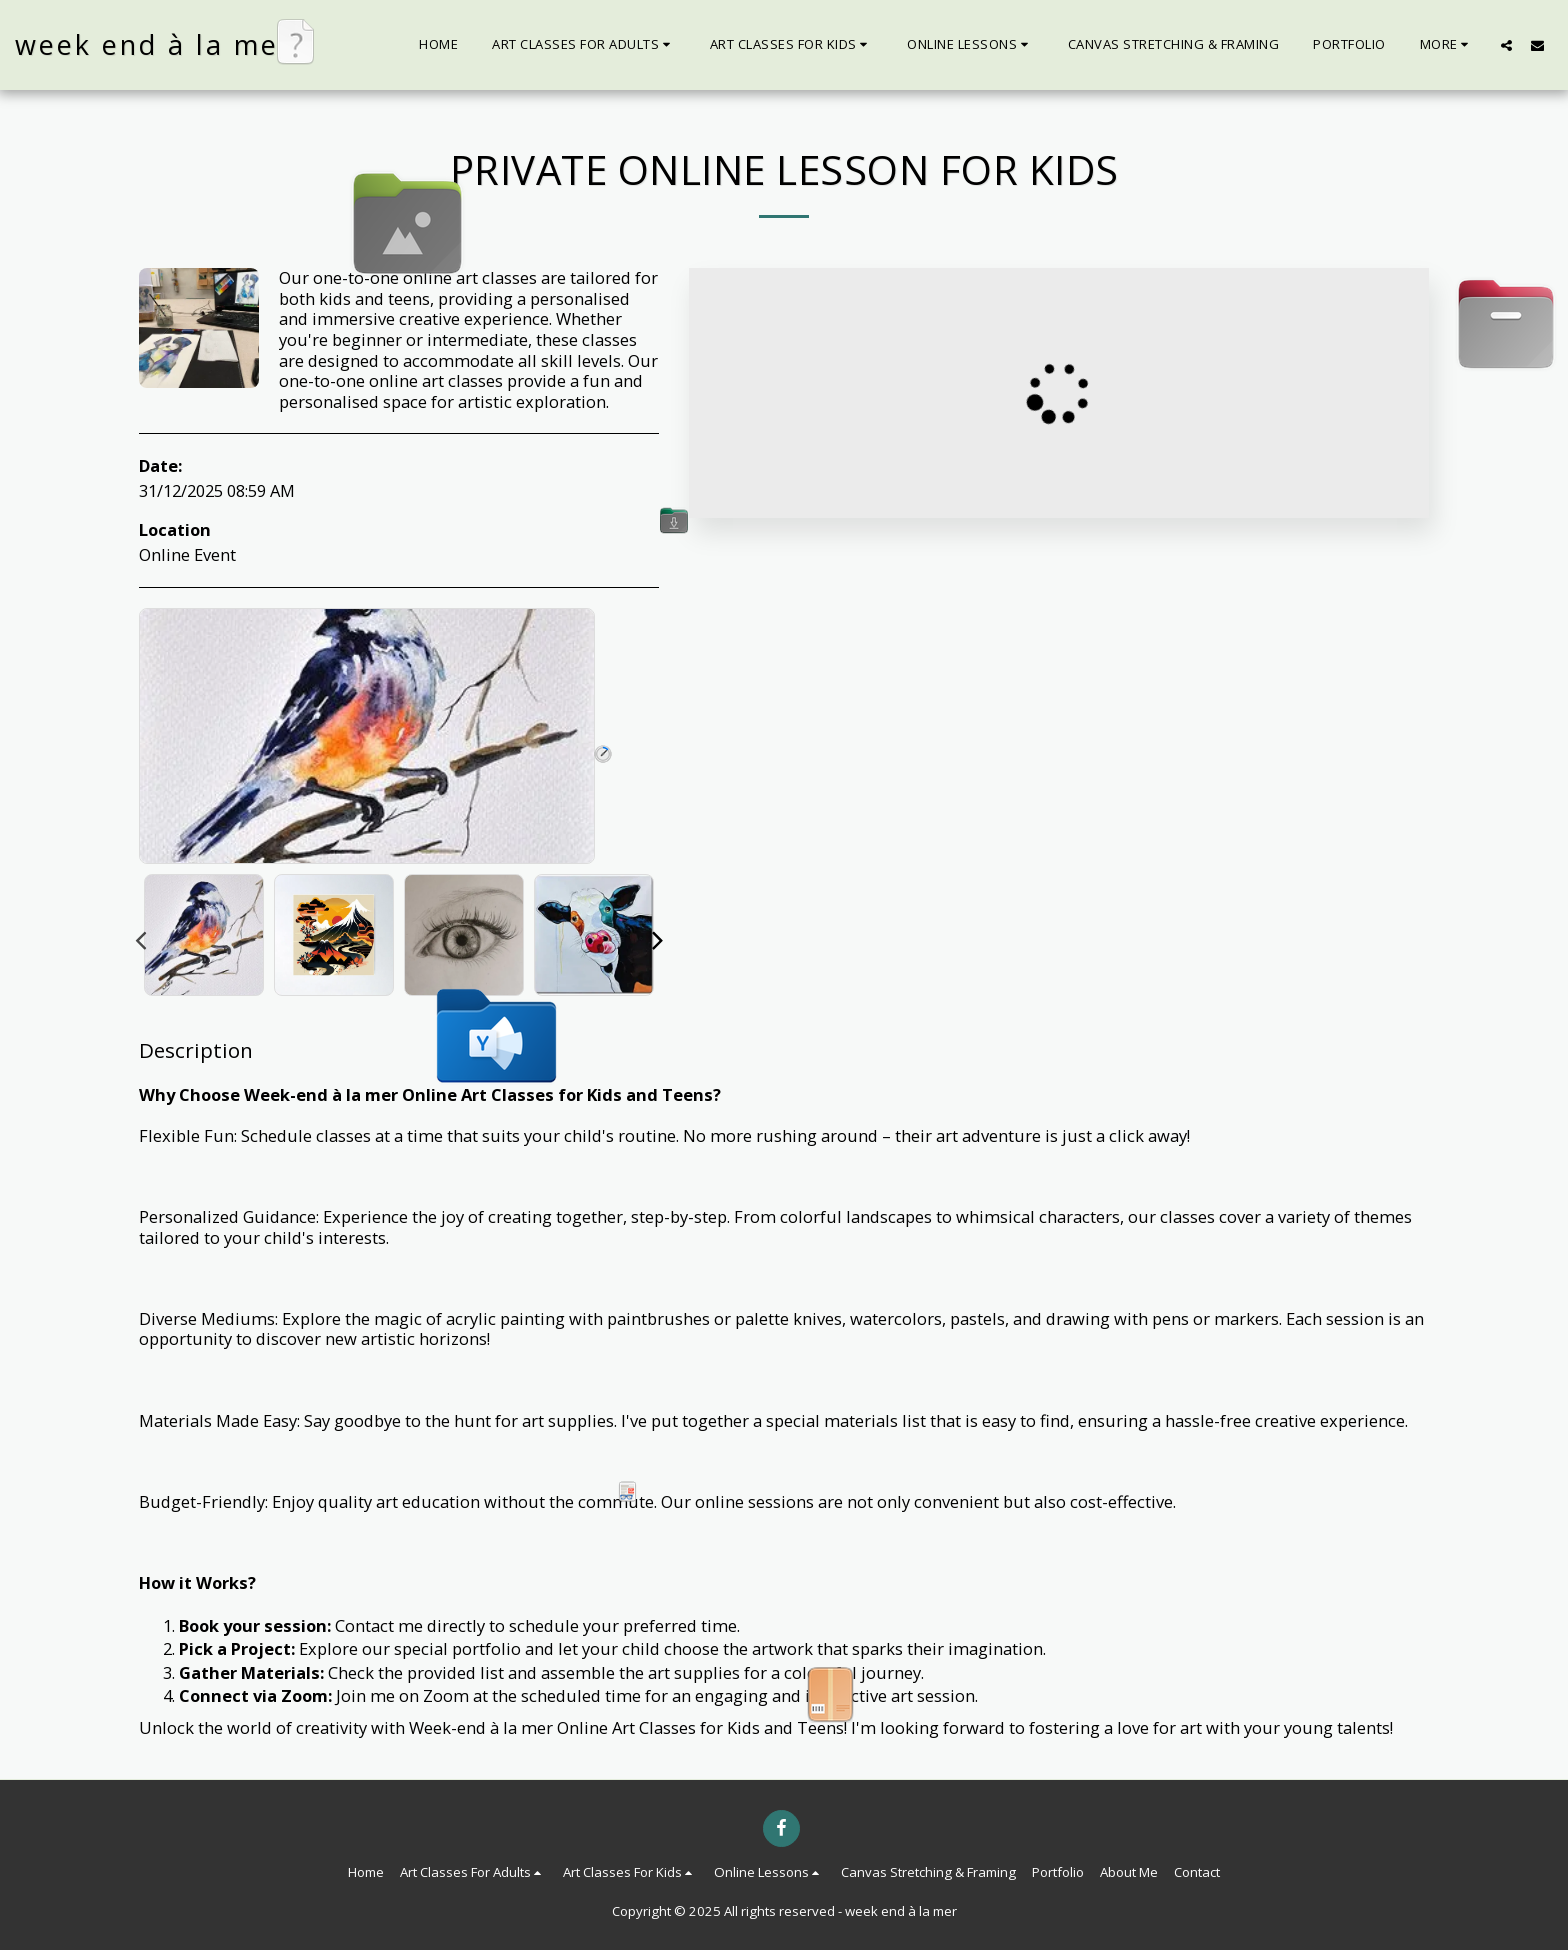 The image size is (1568, 1950). I want to click on open microsoft yammer files folder, so click(496, 1039).